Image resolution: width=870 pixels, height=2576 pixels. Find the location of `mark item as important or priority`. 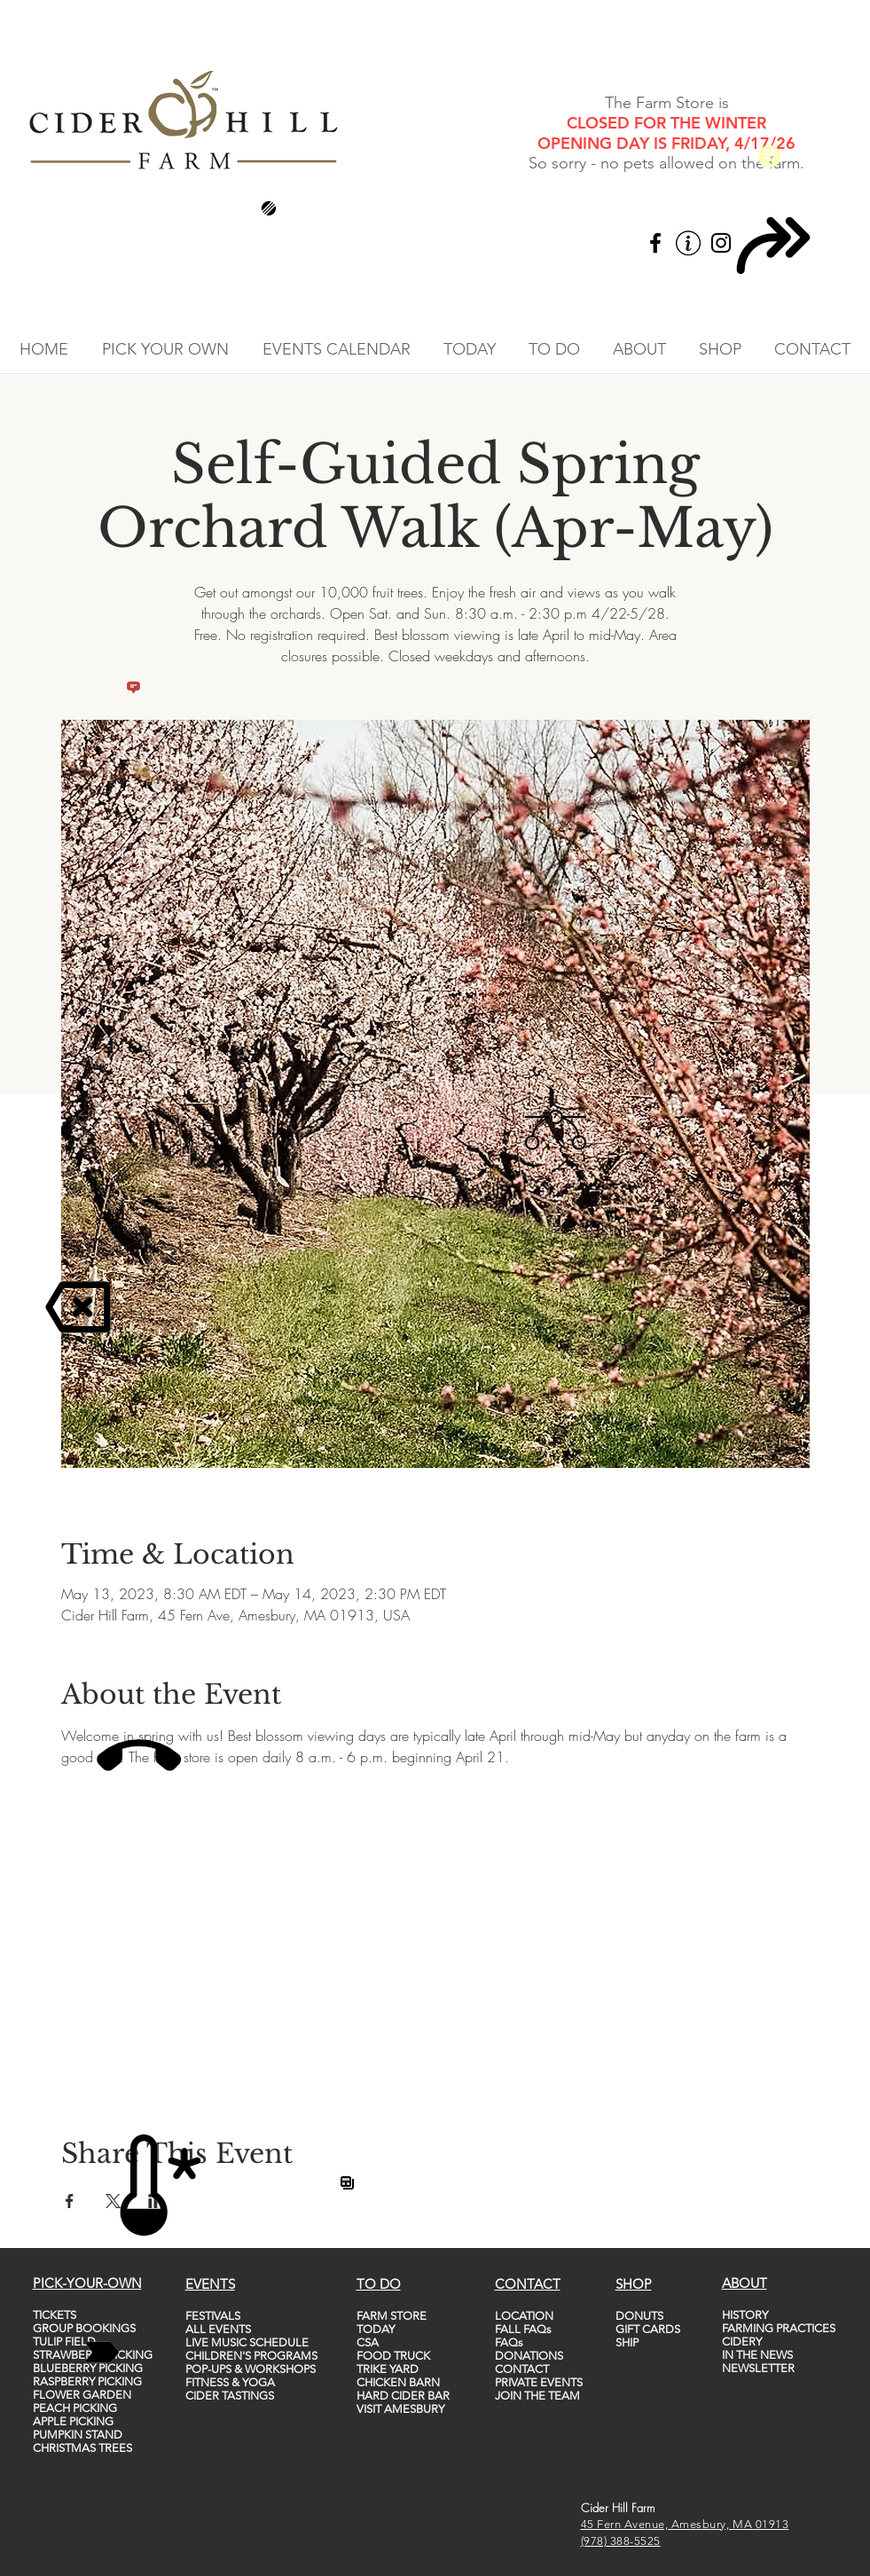

mark item as important or priority is located at coordinates (101, 2352).